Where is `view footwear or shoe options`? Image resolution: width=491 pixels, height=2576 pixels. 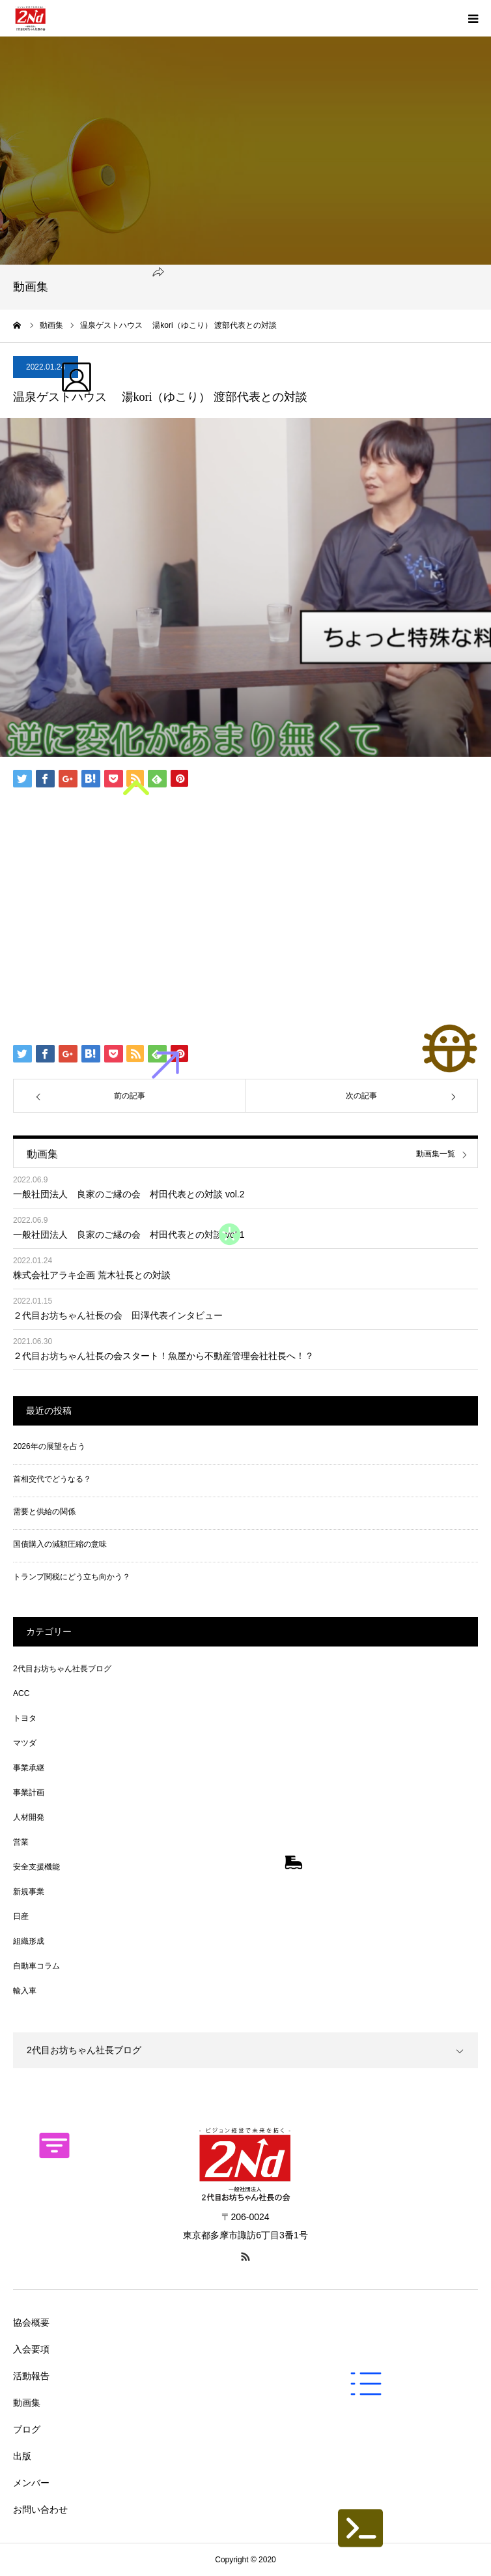
view footwear or shoe options is located at coordinates (293, 1862).